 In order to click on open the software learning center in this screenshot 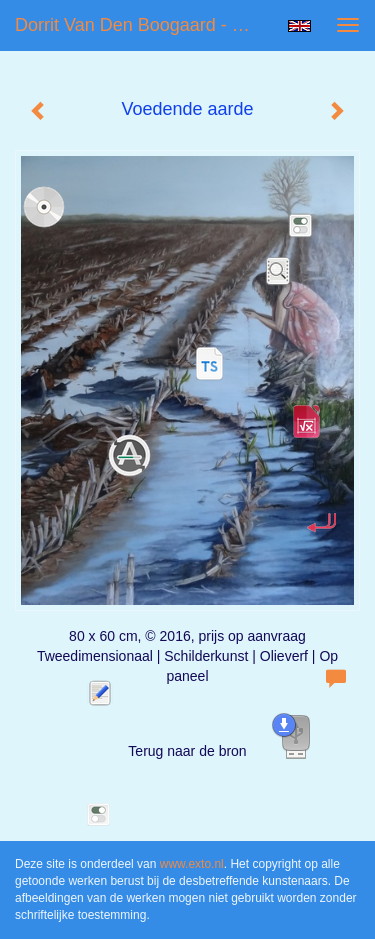, I will do `click(100, 693)`.